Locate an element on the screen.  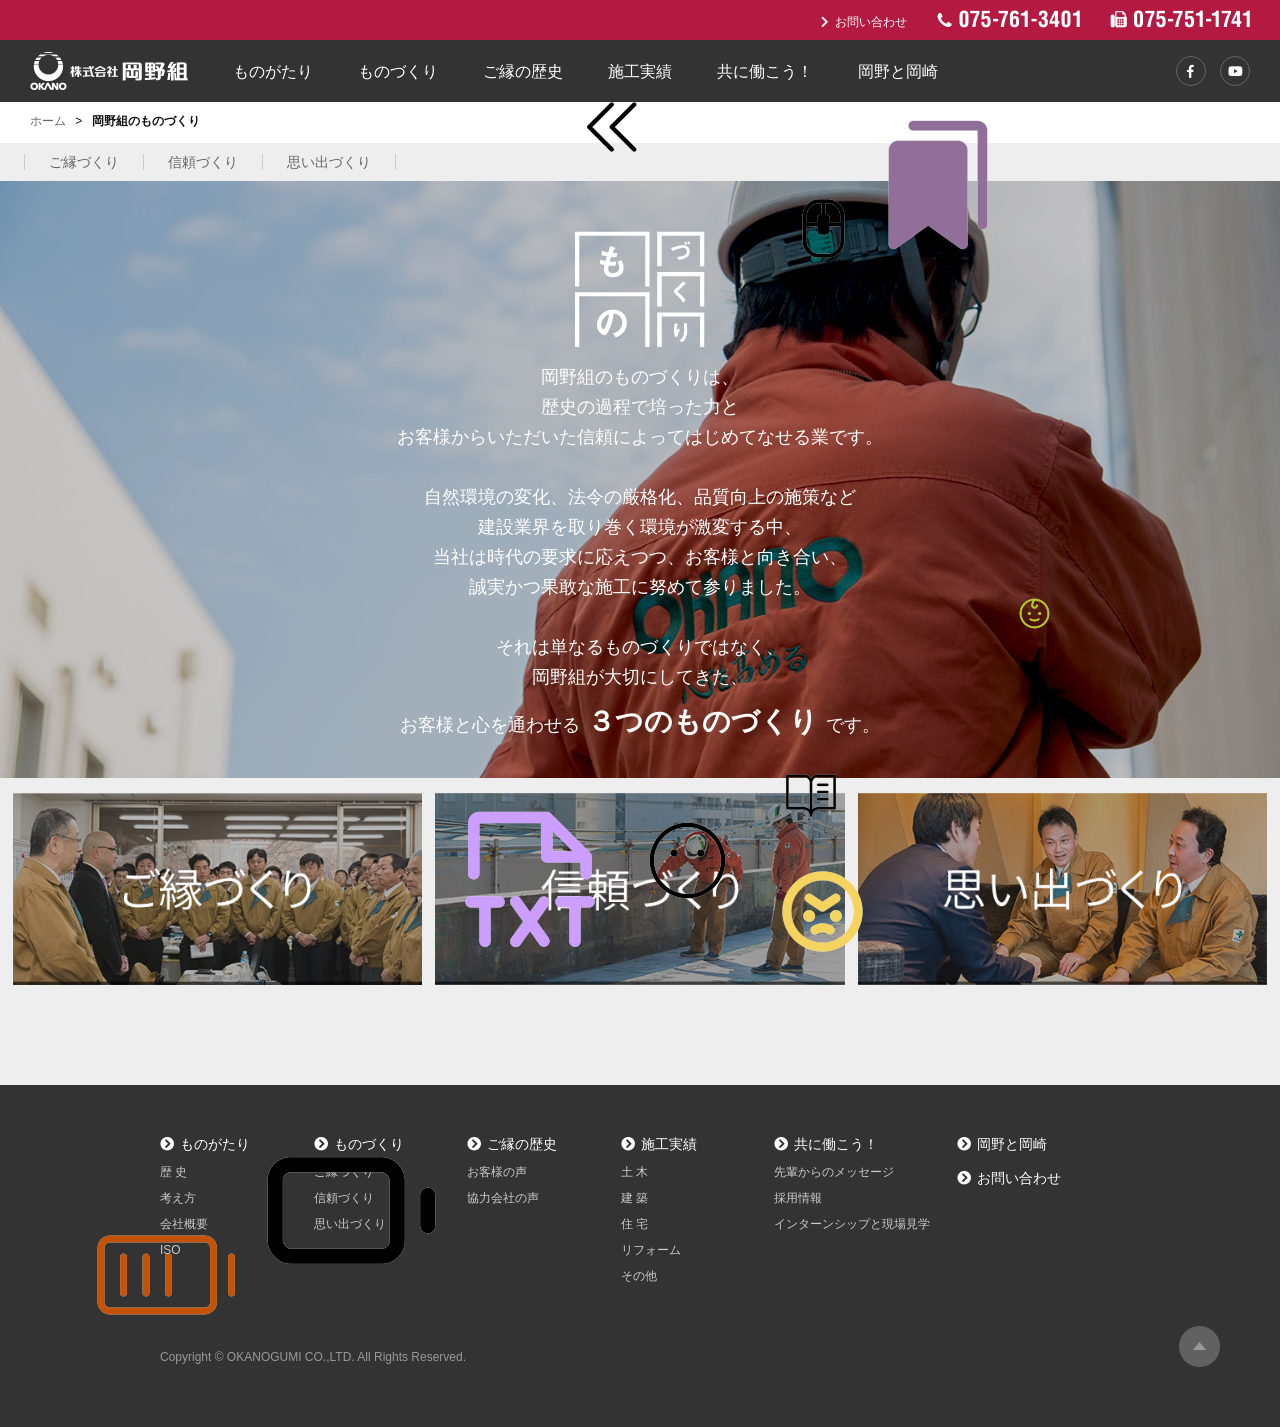
view your saved bookmarks is located at coordinates (938, 185).